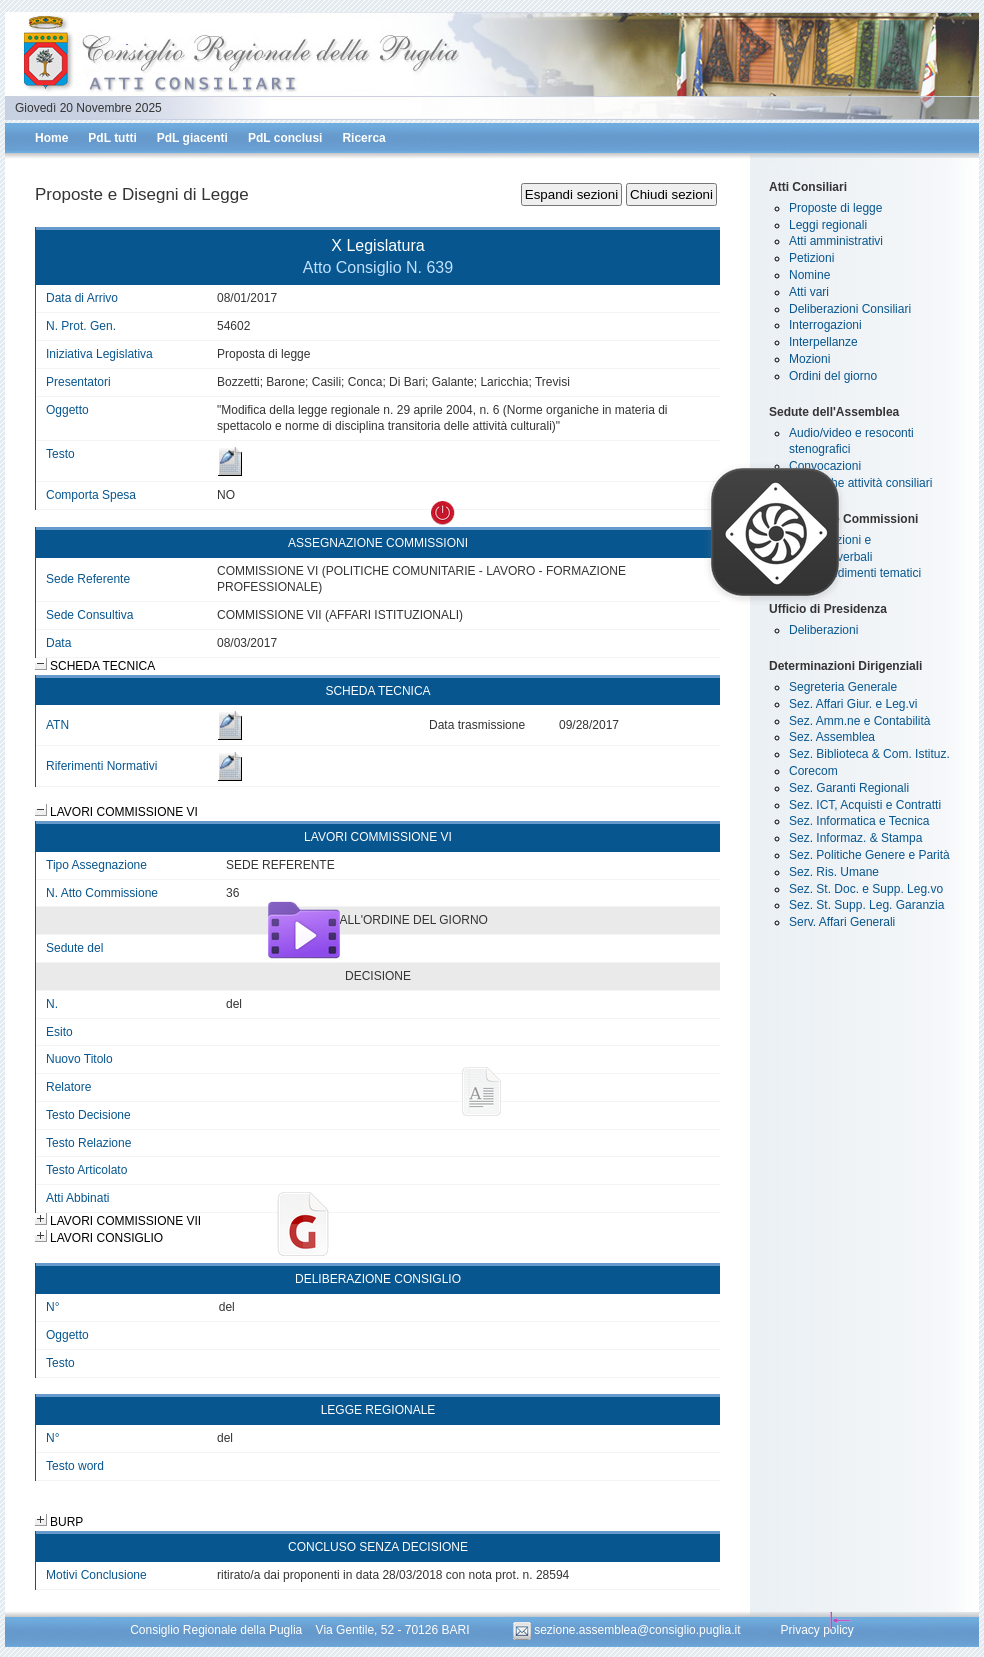 The width and height of the screenshot is (984, 1657). Describe the element at coordinates (443, 513) in the screenshot. I see `shut down or power off the system` at that location.